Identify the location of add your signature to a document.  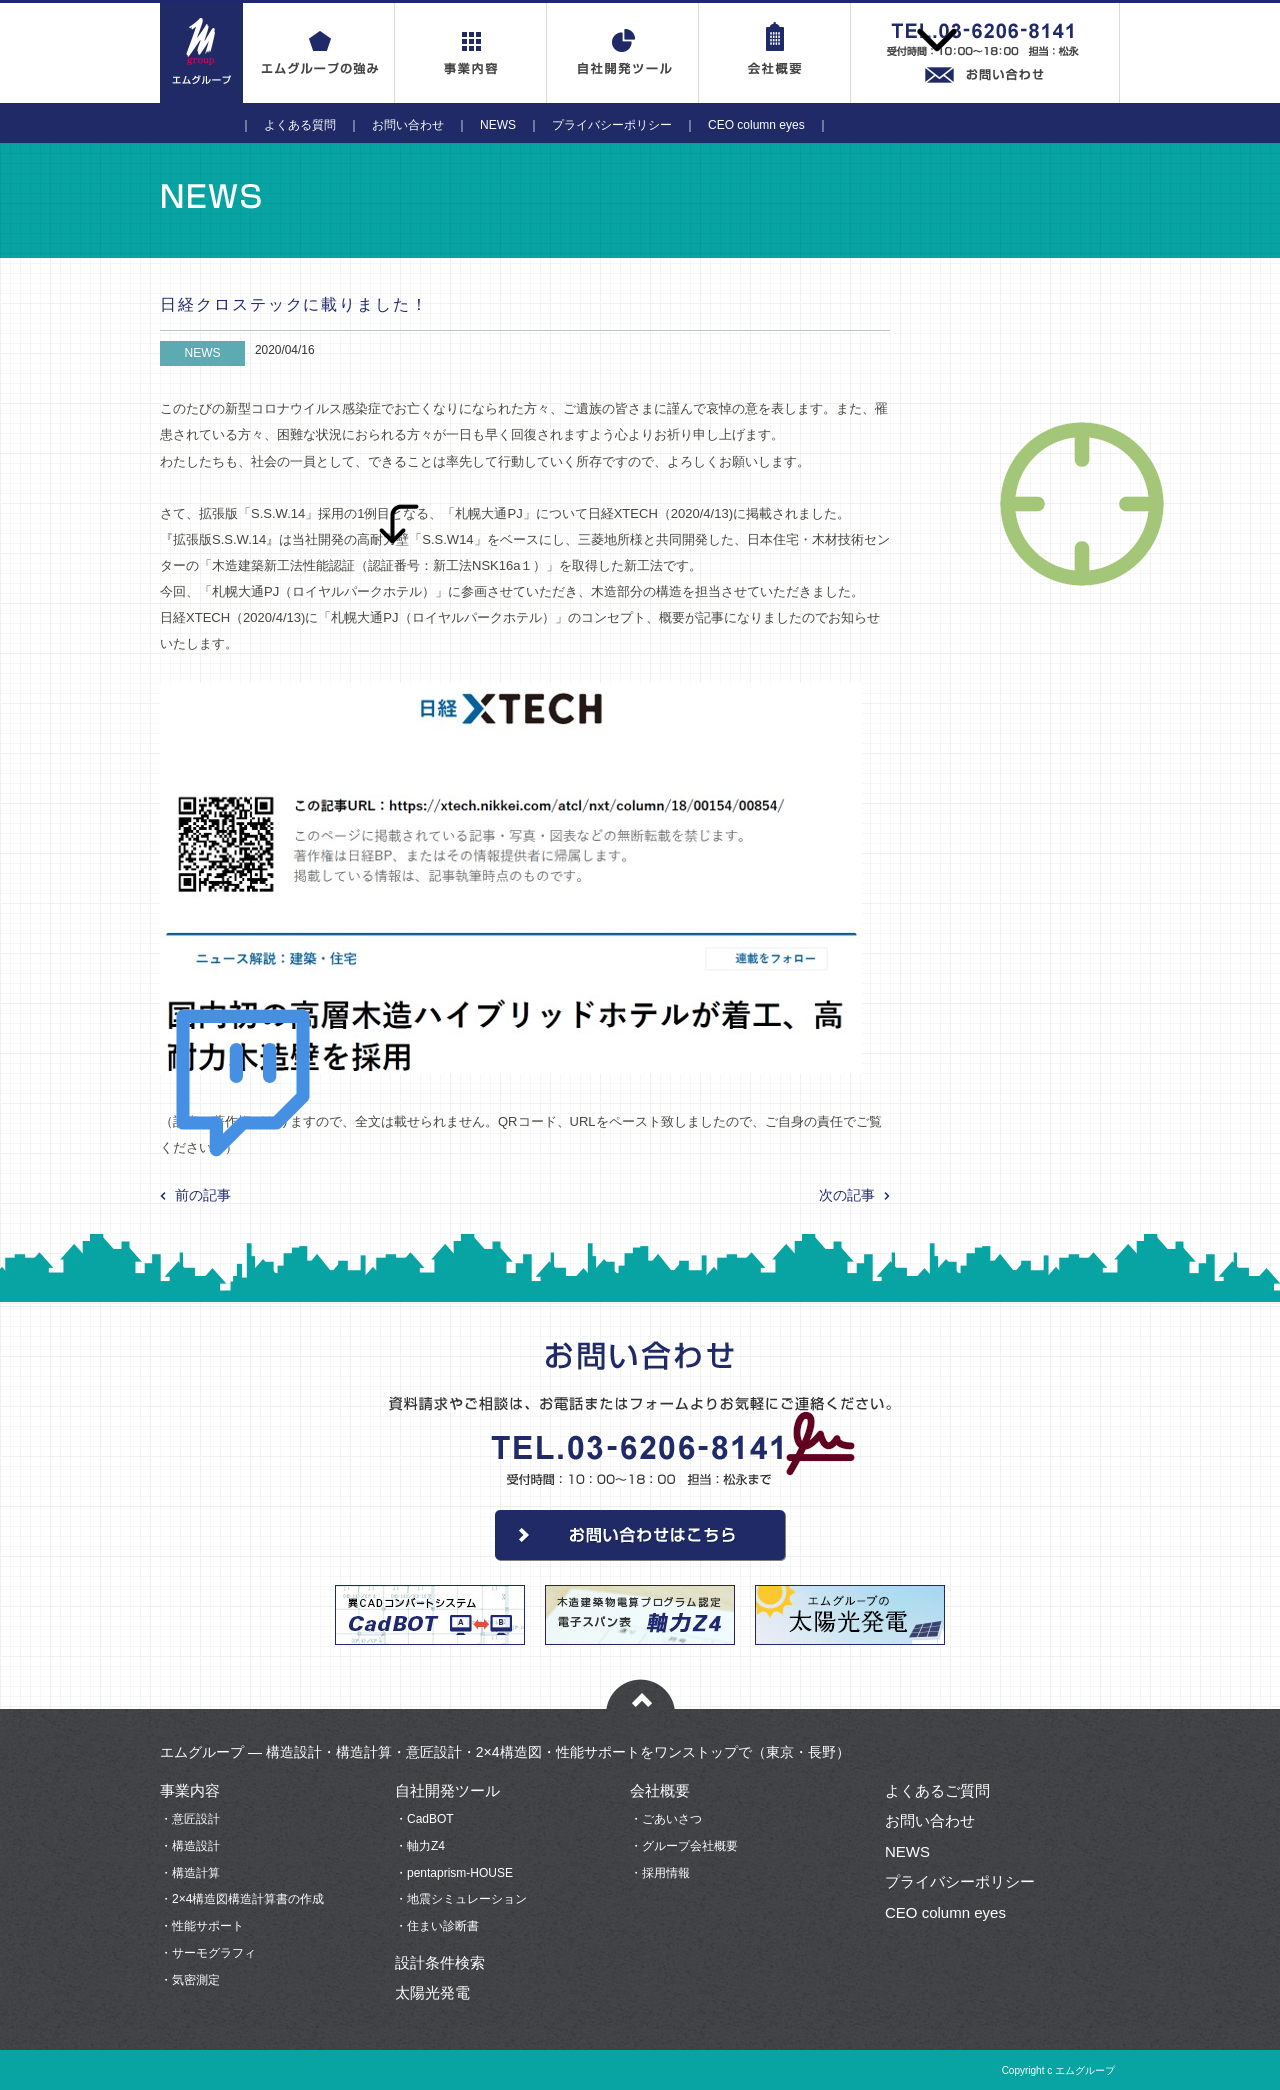
(820, 1443).